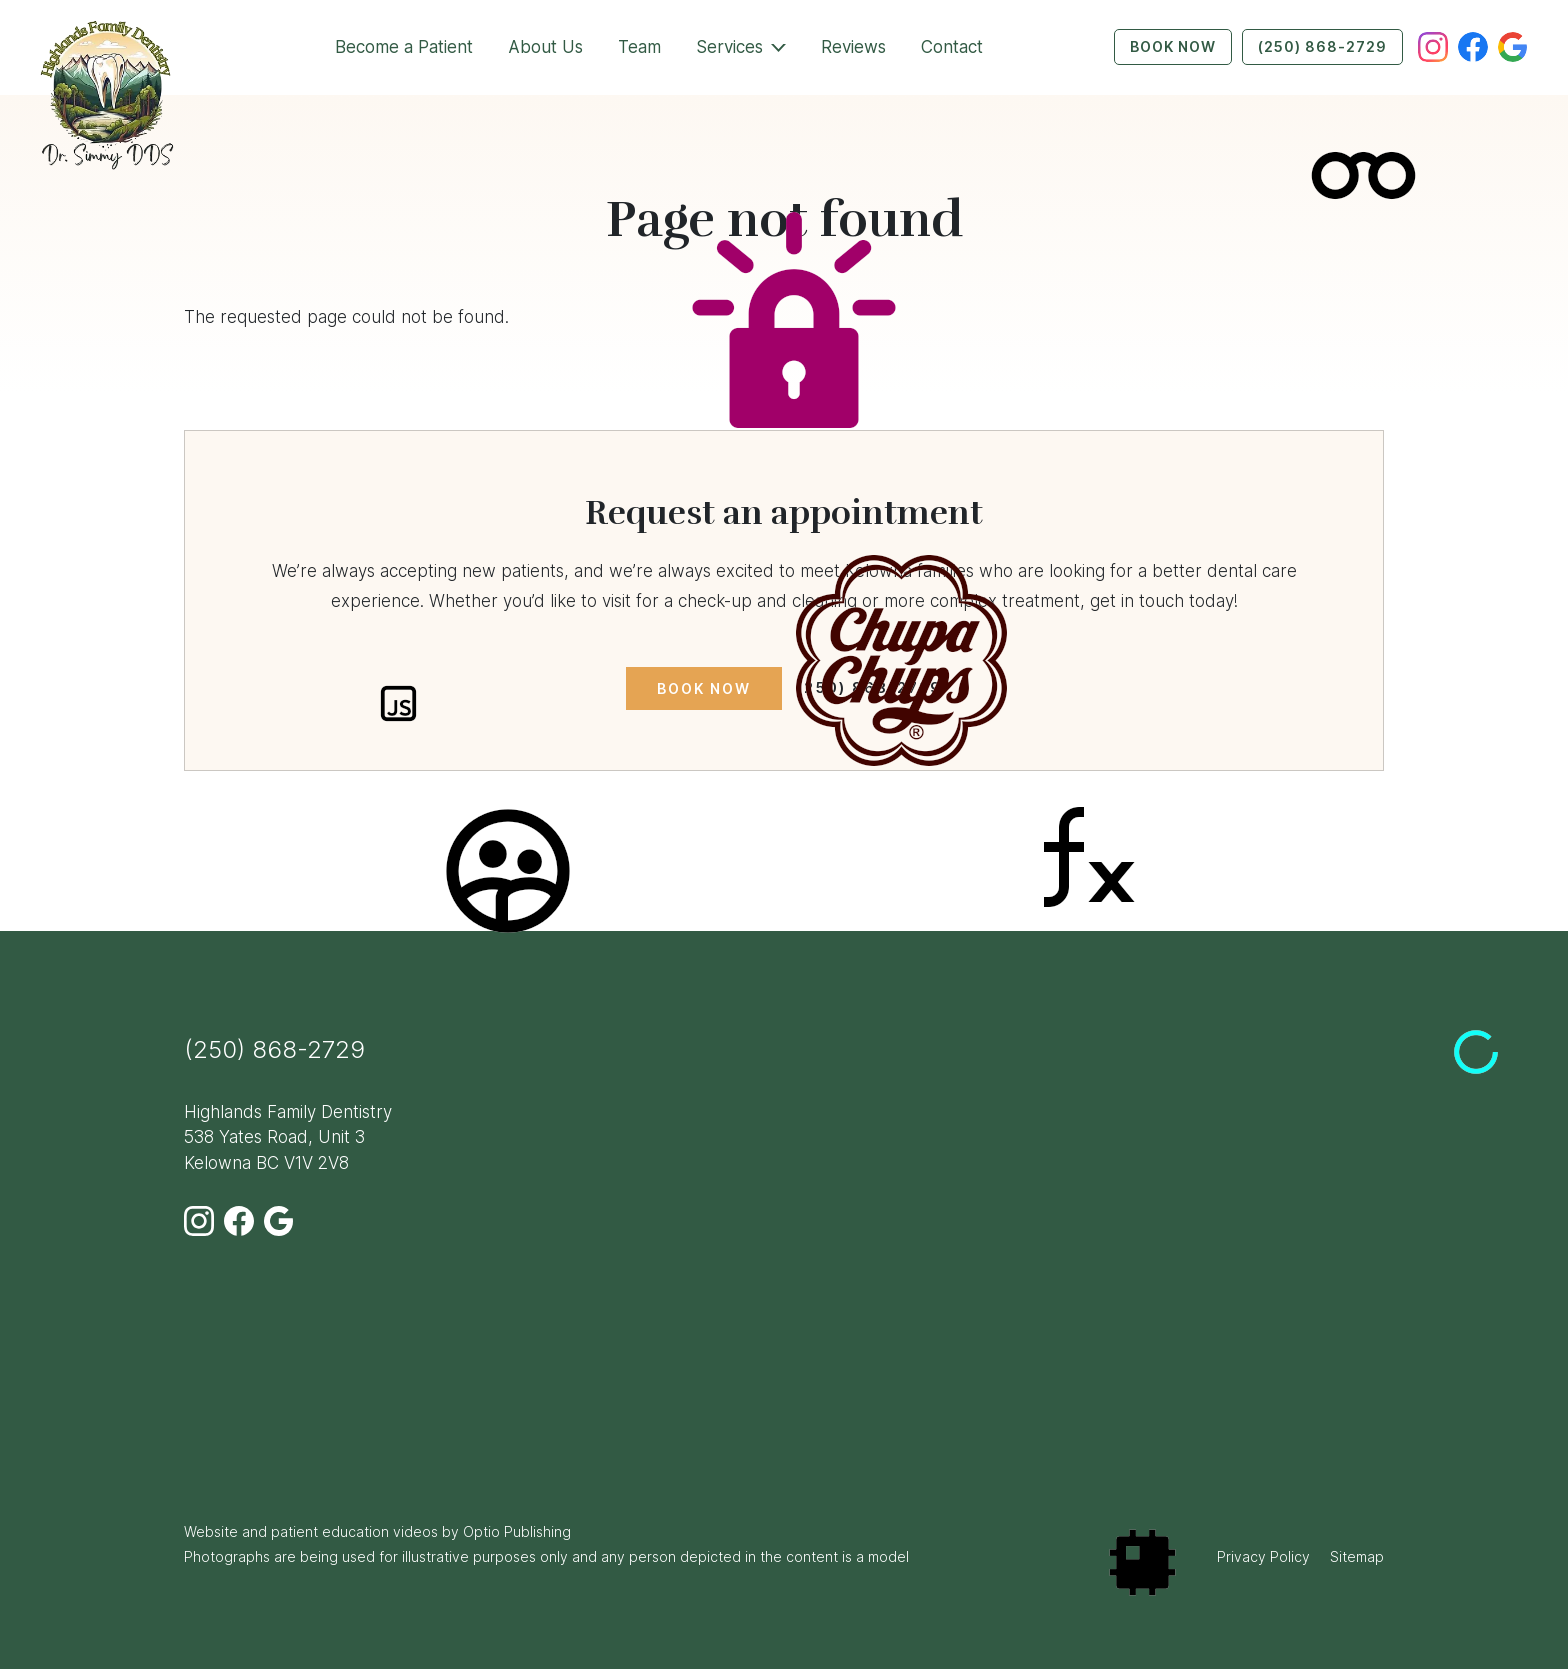  What do you see at coordinates (901, 660) in the screenshot?
I see `chupa chups brand logo` at bounding box center [901, 660].